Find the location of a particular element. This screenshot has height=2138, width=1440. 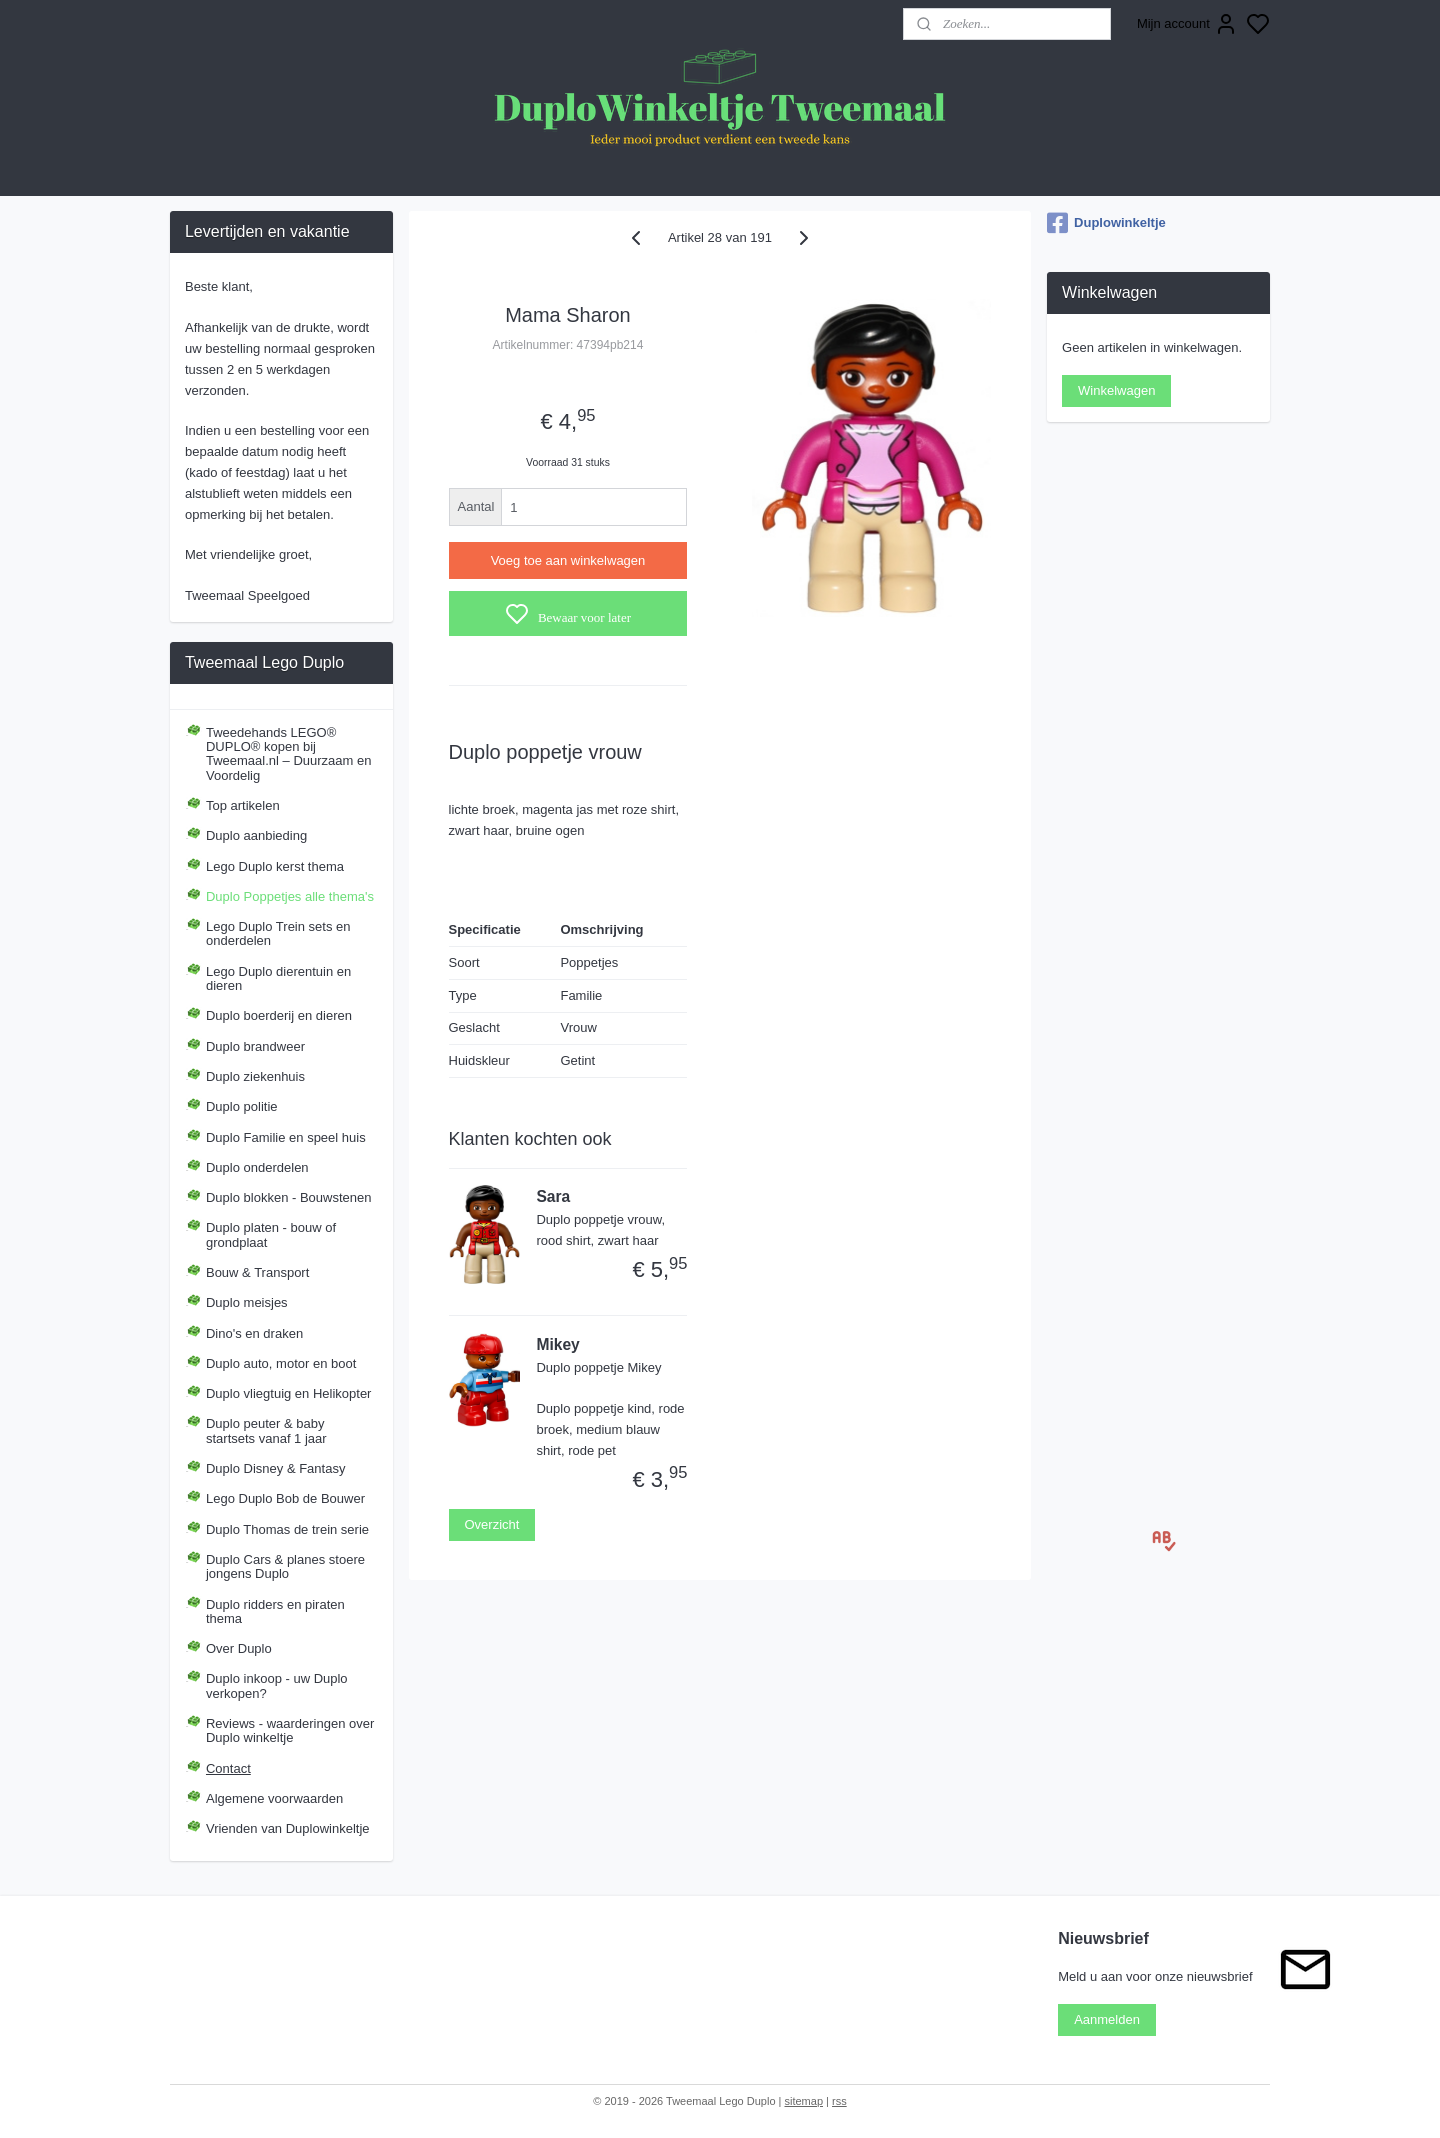

open your email inbox is located at coordinates (1305, 1969).